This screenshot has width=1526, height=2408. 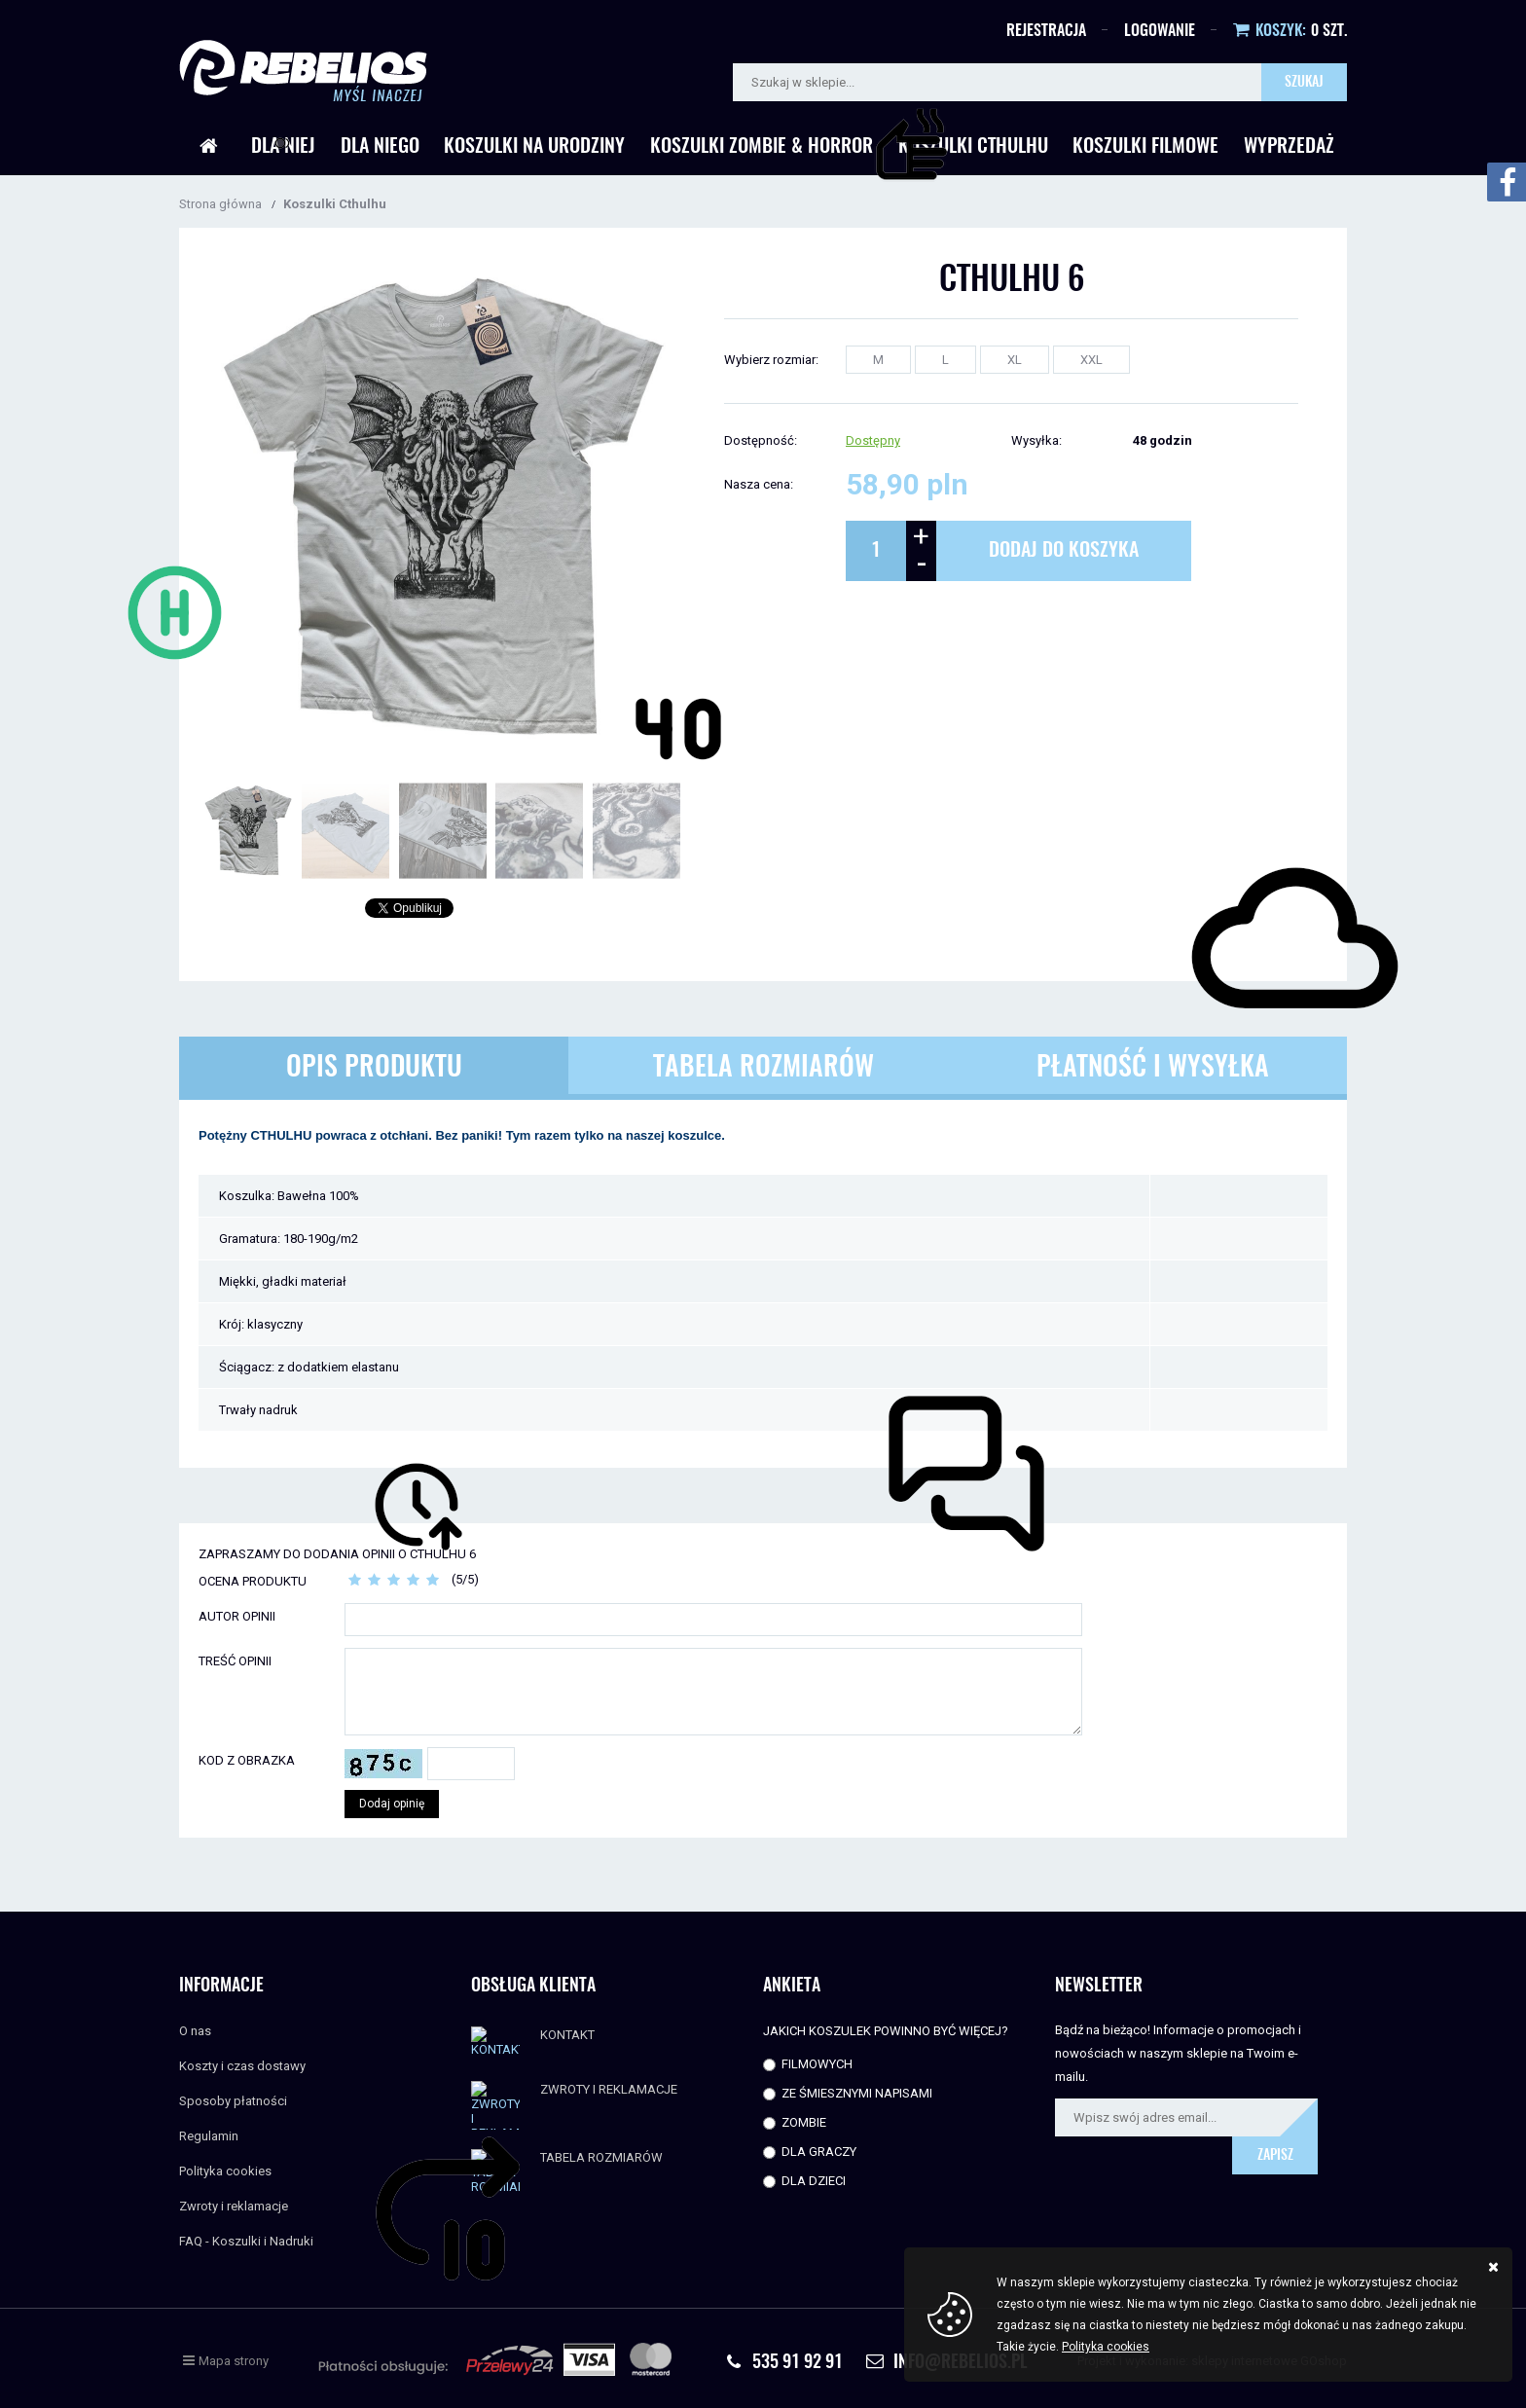 What do you see at coordinates (282, 143) in the screenshot?
I see `indicates active recording or live broadcast` at bounding box center [282, 143].